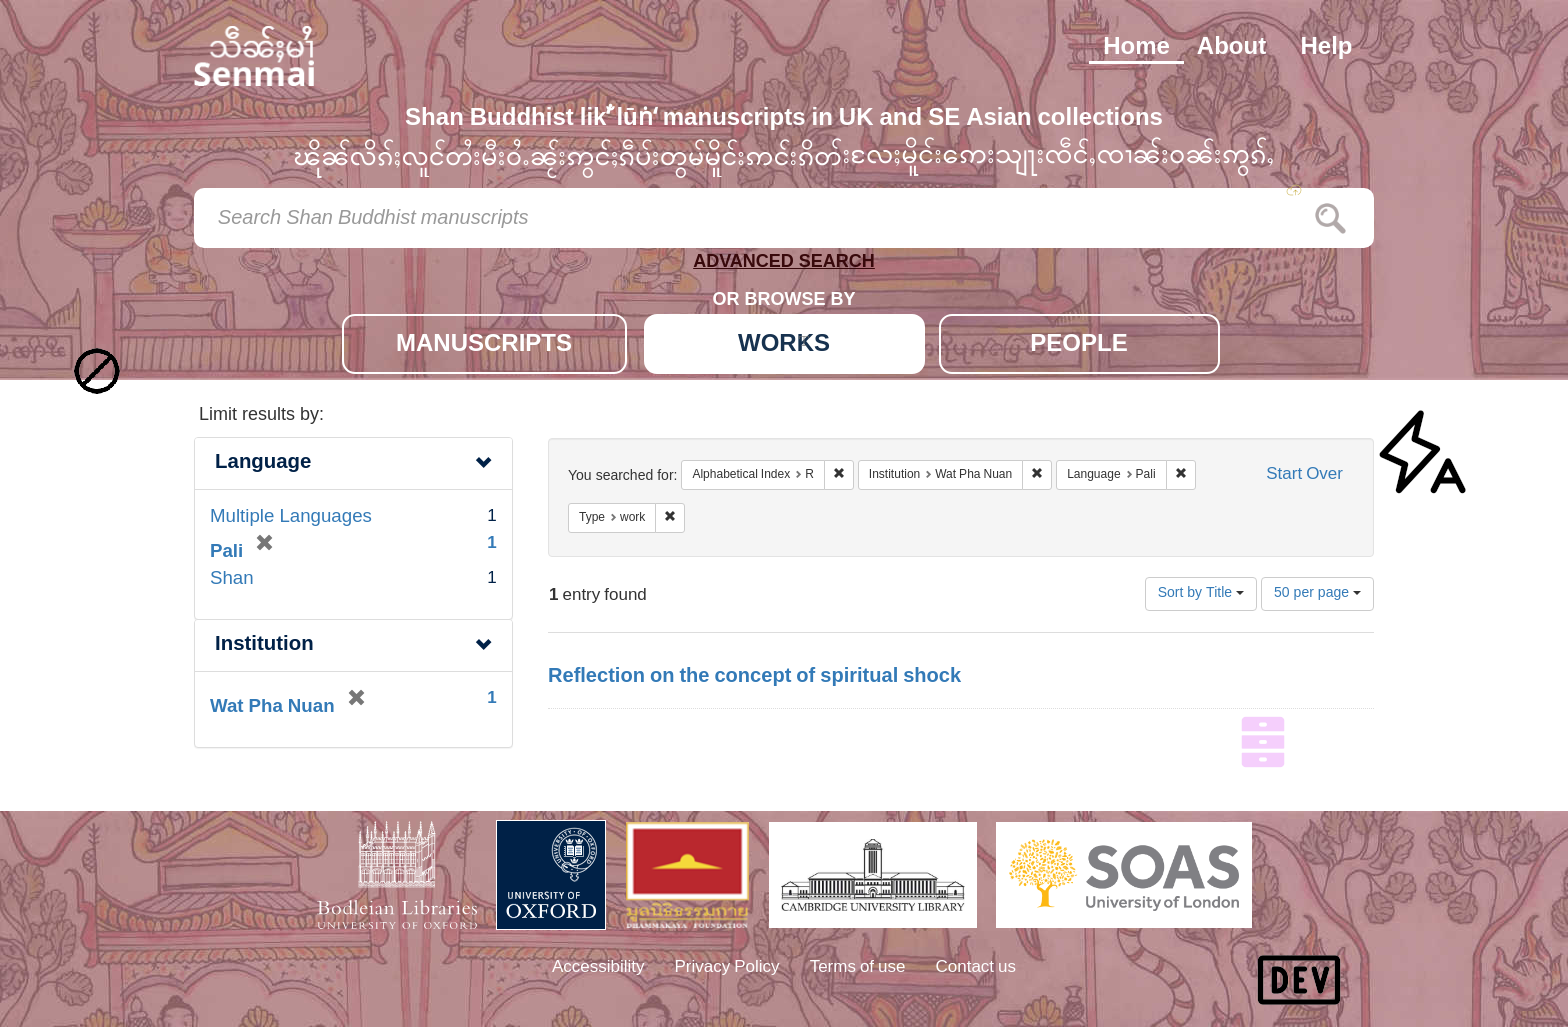 The width and height of the screenshot is (1568, 1027). I want to click on format text or access text styling options, so click(804, 341).